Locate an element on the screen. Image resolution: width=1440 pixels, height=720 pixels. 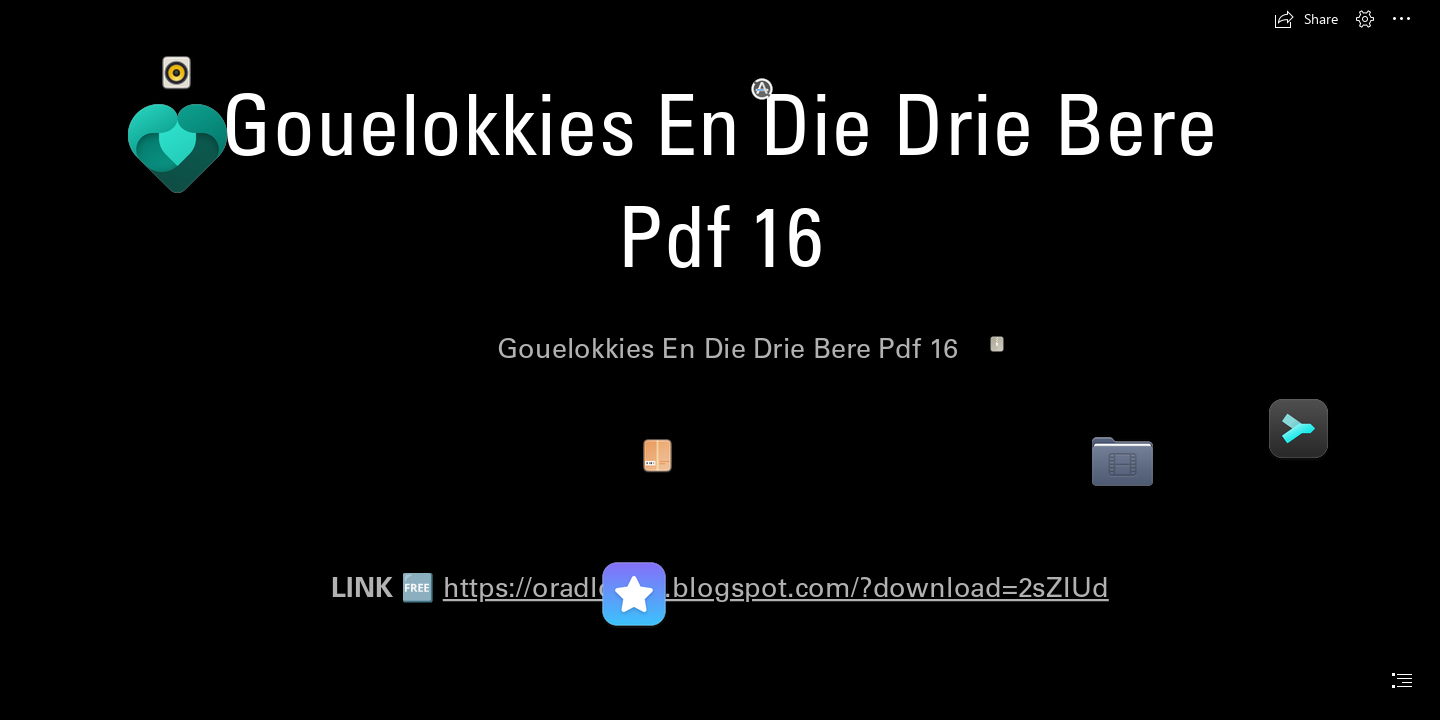
open the microsoft family safety app is located at coordinates (177, 147).